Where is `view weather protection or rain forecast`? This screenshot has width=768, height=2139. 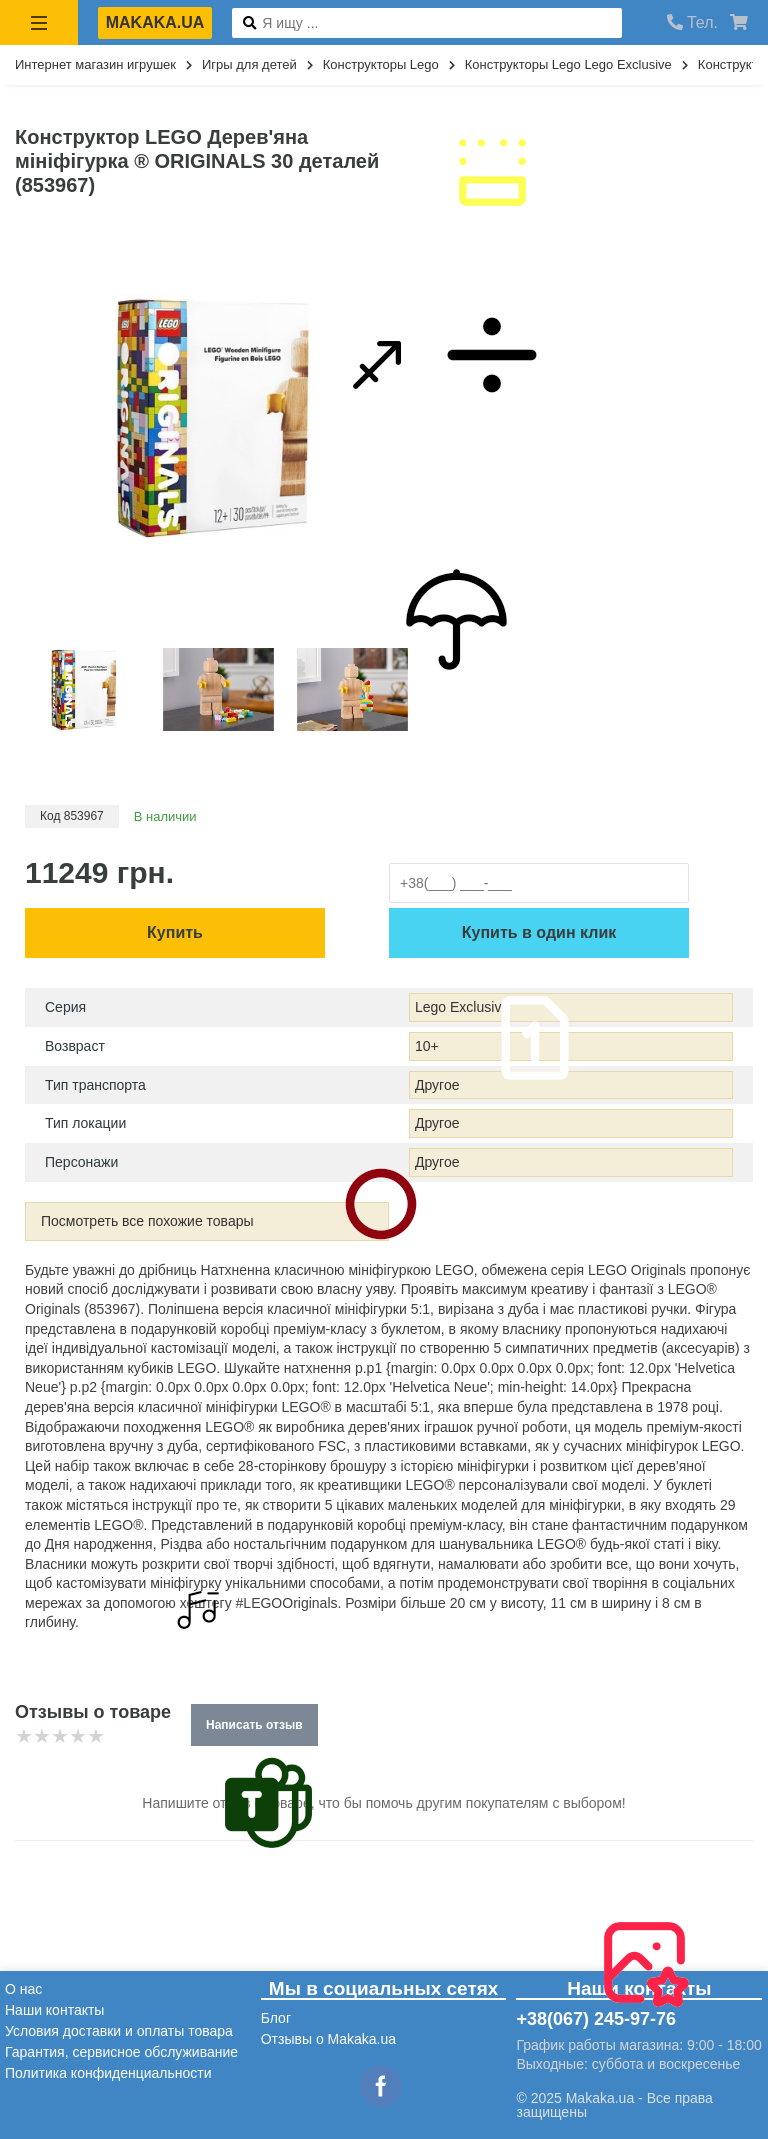
view weather protection or rain forecast is located at coordinates (456, 619).